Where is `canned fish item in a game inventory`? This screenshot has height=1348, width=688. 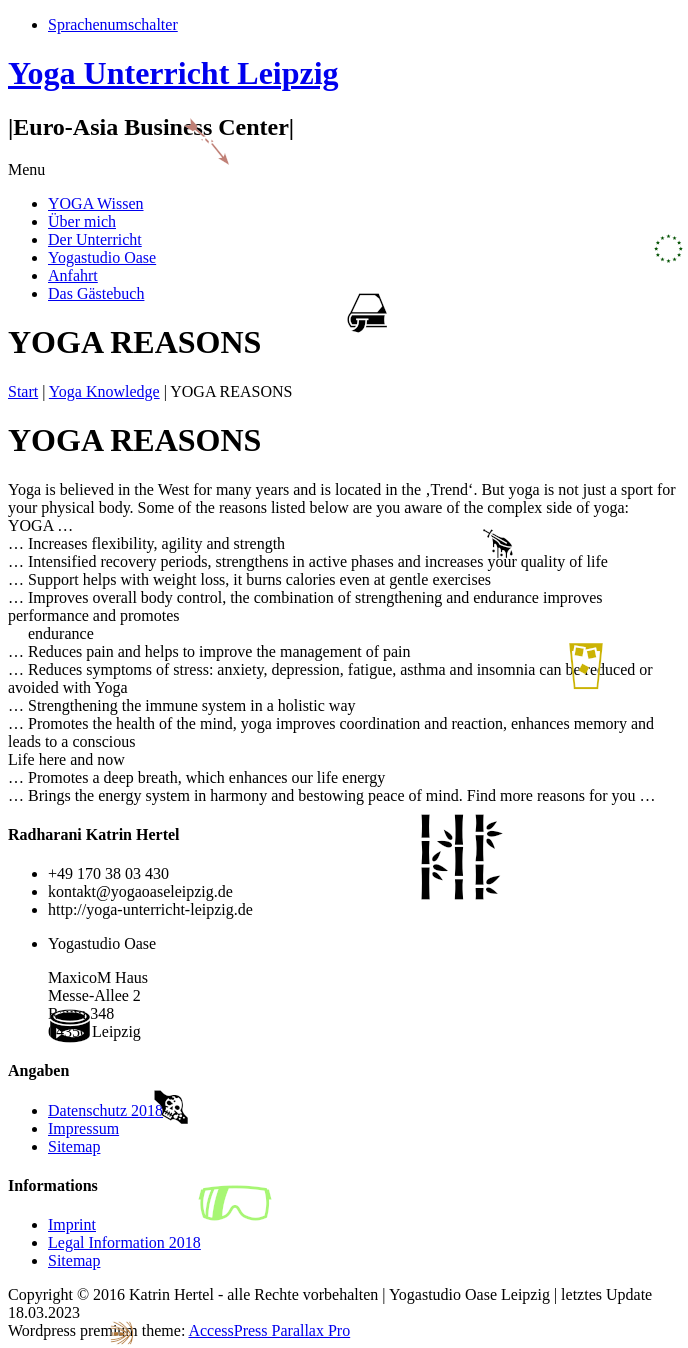 canned fish item in a game inventory is located at coordinates (70, 1026).